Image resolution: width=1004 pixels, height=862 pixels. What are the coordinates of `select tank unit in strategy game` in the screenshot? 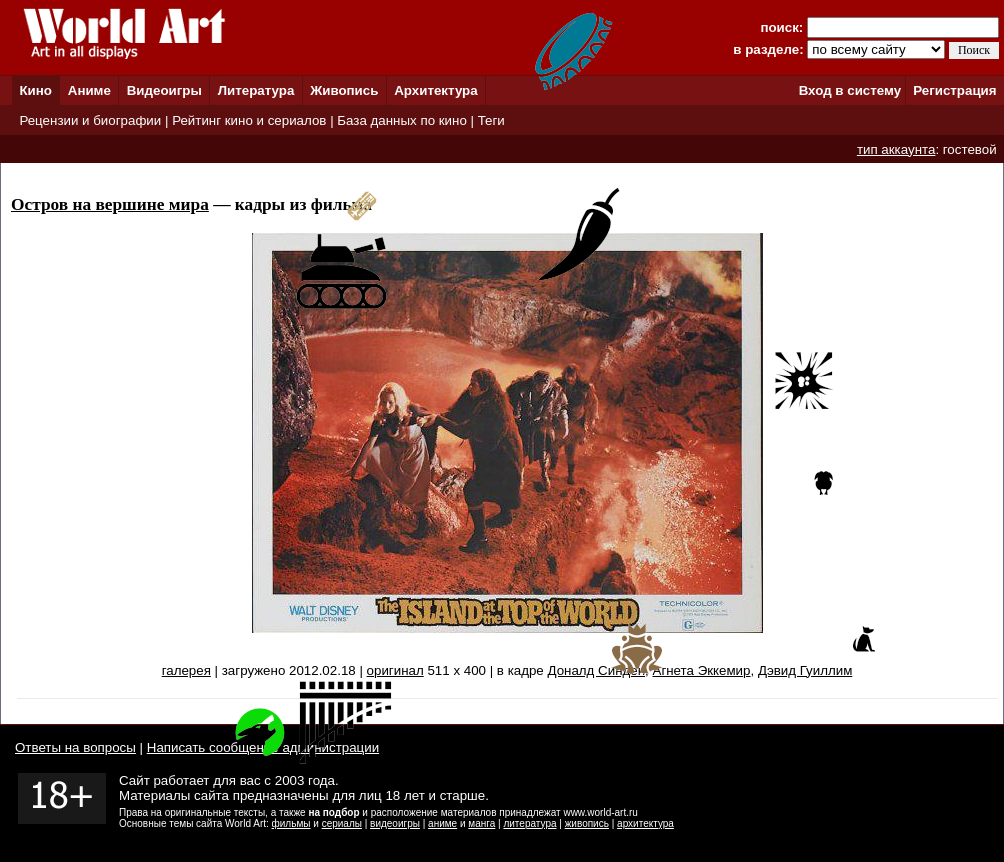 It's located at (341, 274).